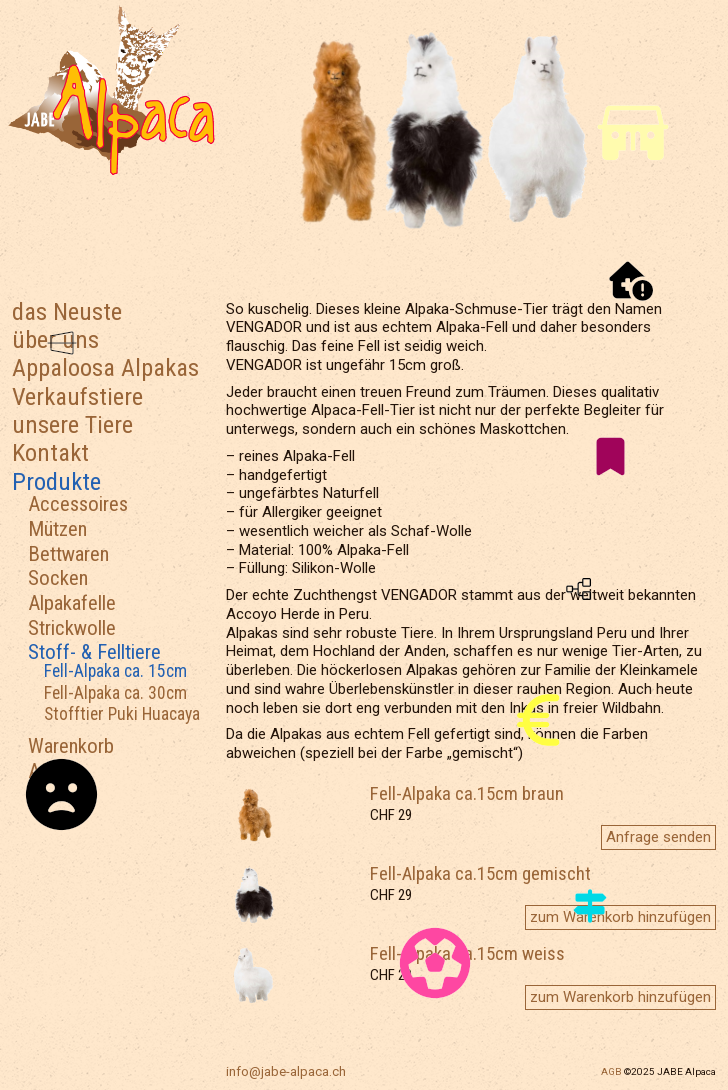 The image size is (728, 1090). I want to click on home healthcare alert or urgent medical notice, so click(630, 280).